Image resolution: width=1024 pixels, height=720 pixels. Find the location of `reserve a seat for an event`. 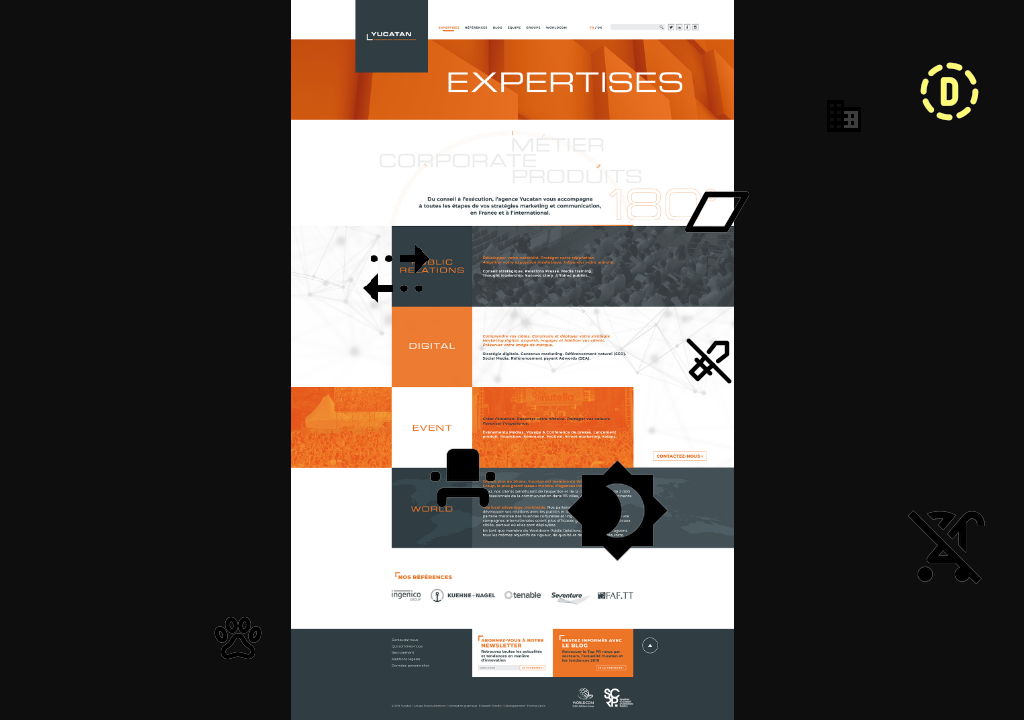

reserve a seat for an event is located at coordinates (463, 478).